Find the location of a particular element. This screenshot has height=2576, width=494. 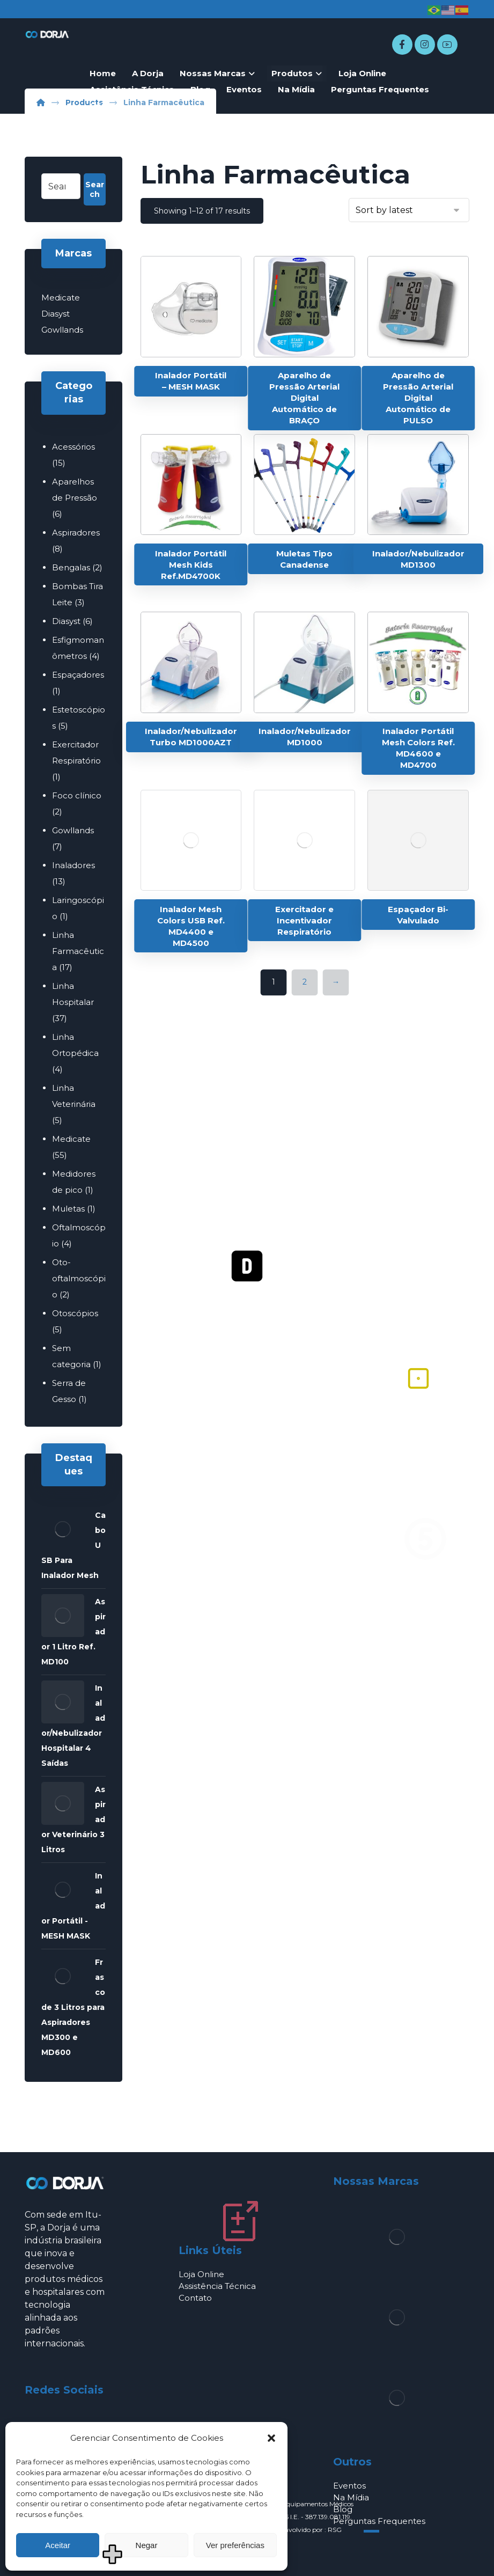

access health or medical information is located at coordinates (112, 2554).